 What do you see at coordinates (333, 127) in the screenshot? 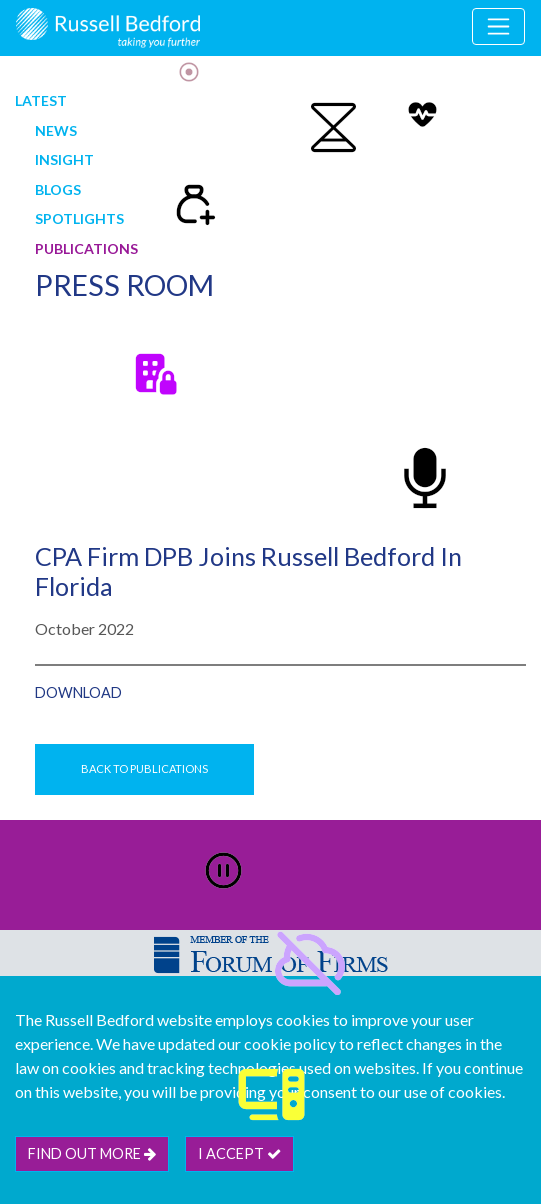
I see `indicates time is running low or nearly expired` at bounding box center [333, 127].